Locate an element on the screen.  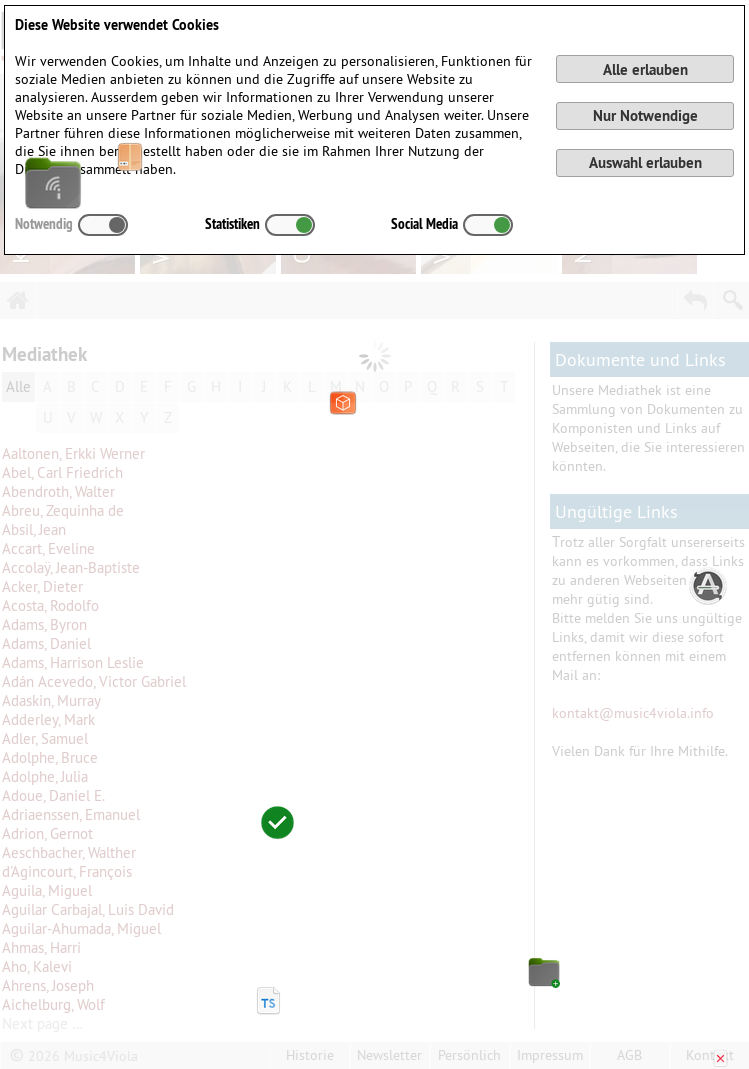
a compressed archive or package file is located at coordinates (130, 157).